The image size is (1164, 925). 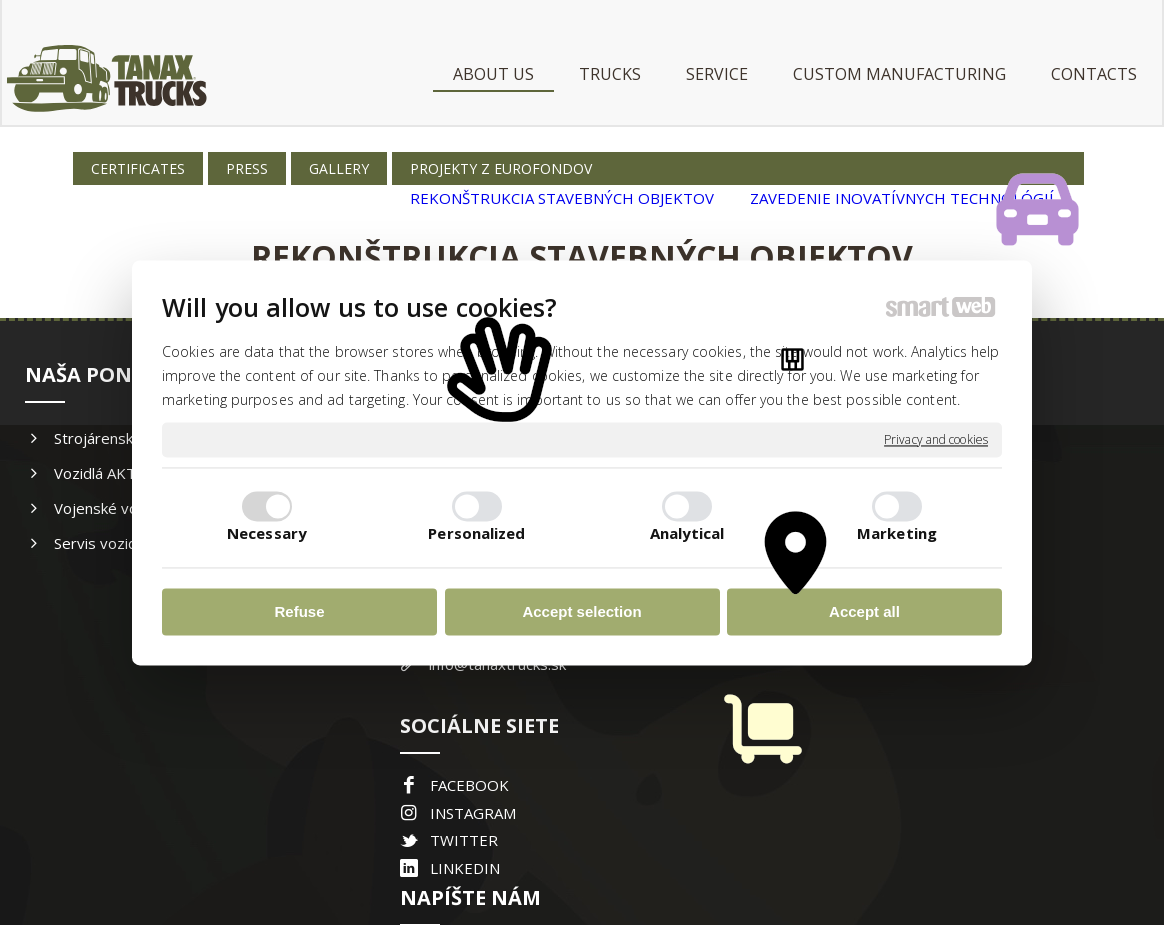 I want to click on view vehicle or car settings, so click(x=1037, y=209).